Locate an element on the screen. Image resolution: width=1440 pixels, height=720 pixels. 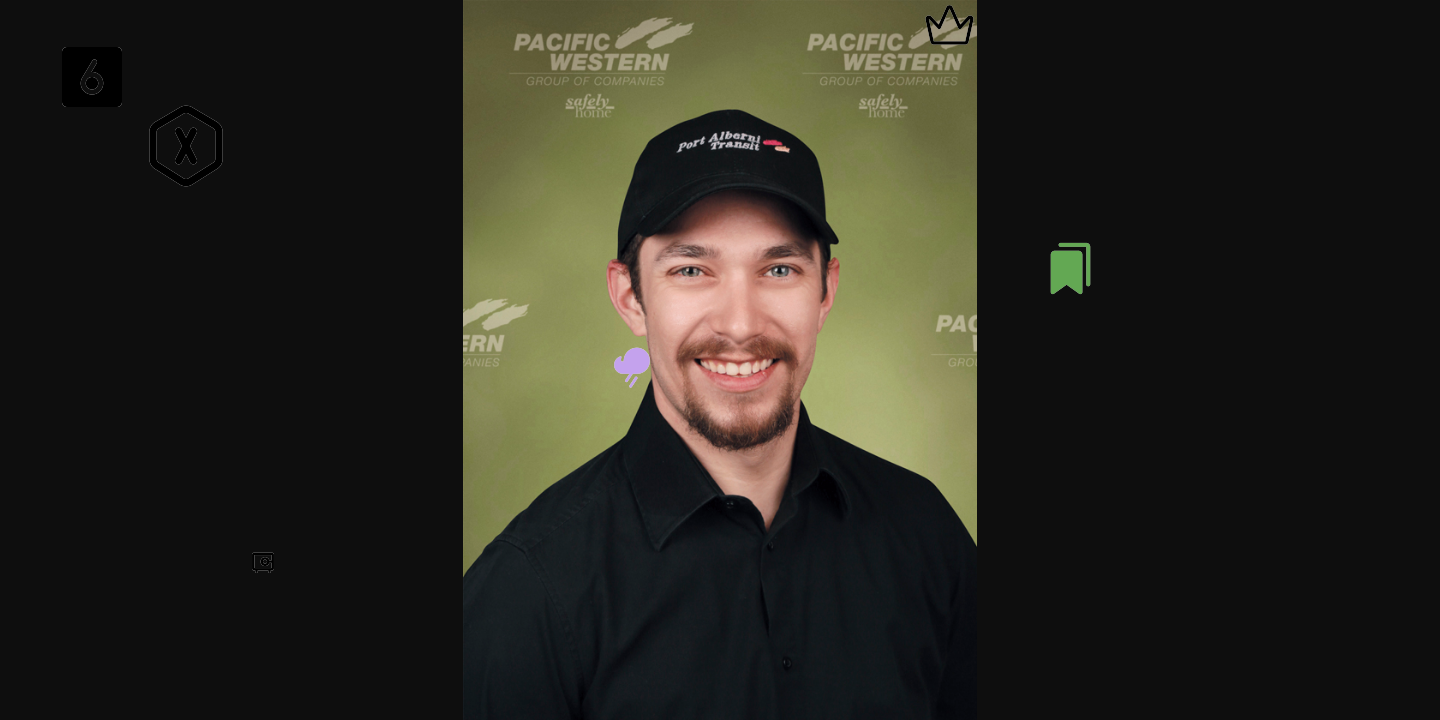
indicates premium or pro membership status is located at coordinates (949, 27).